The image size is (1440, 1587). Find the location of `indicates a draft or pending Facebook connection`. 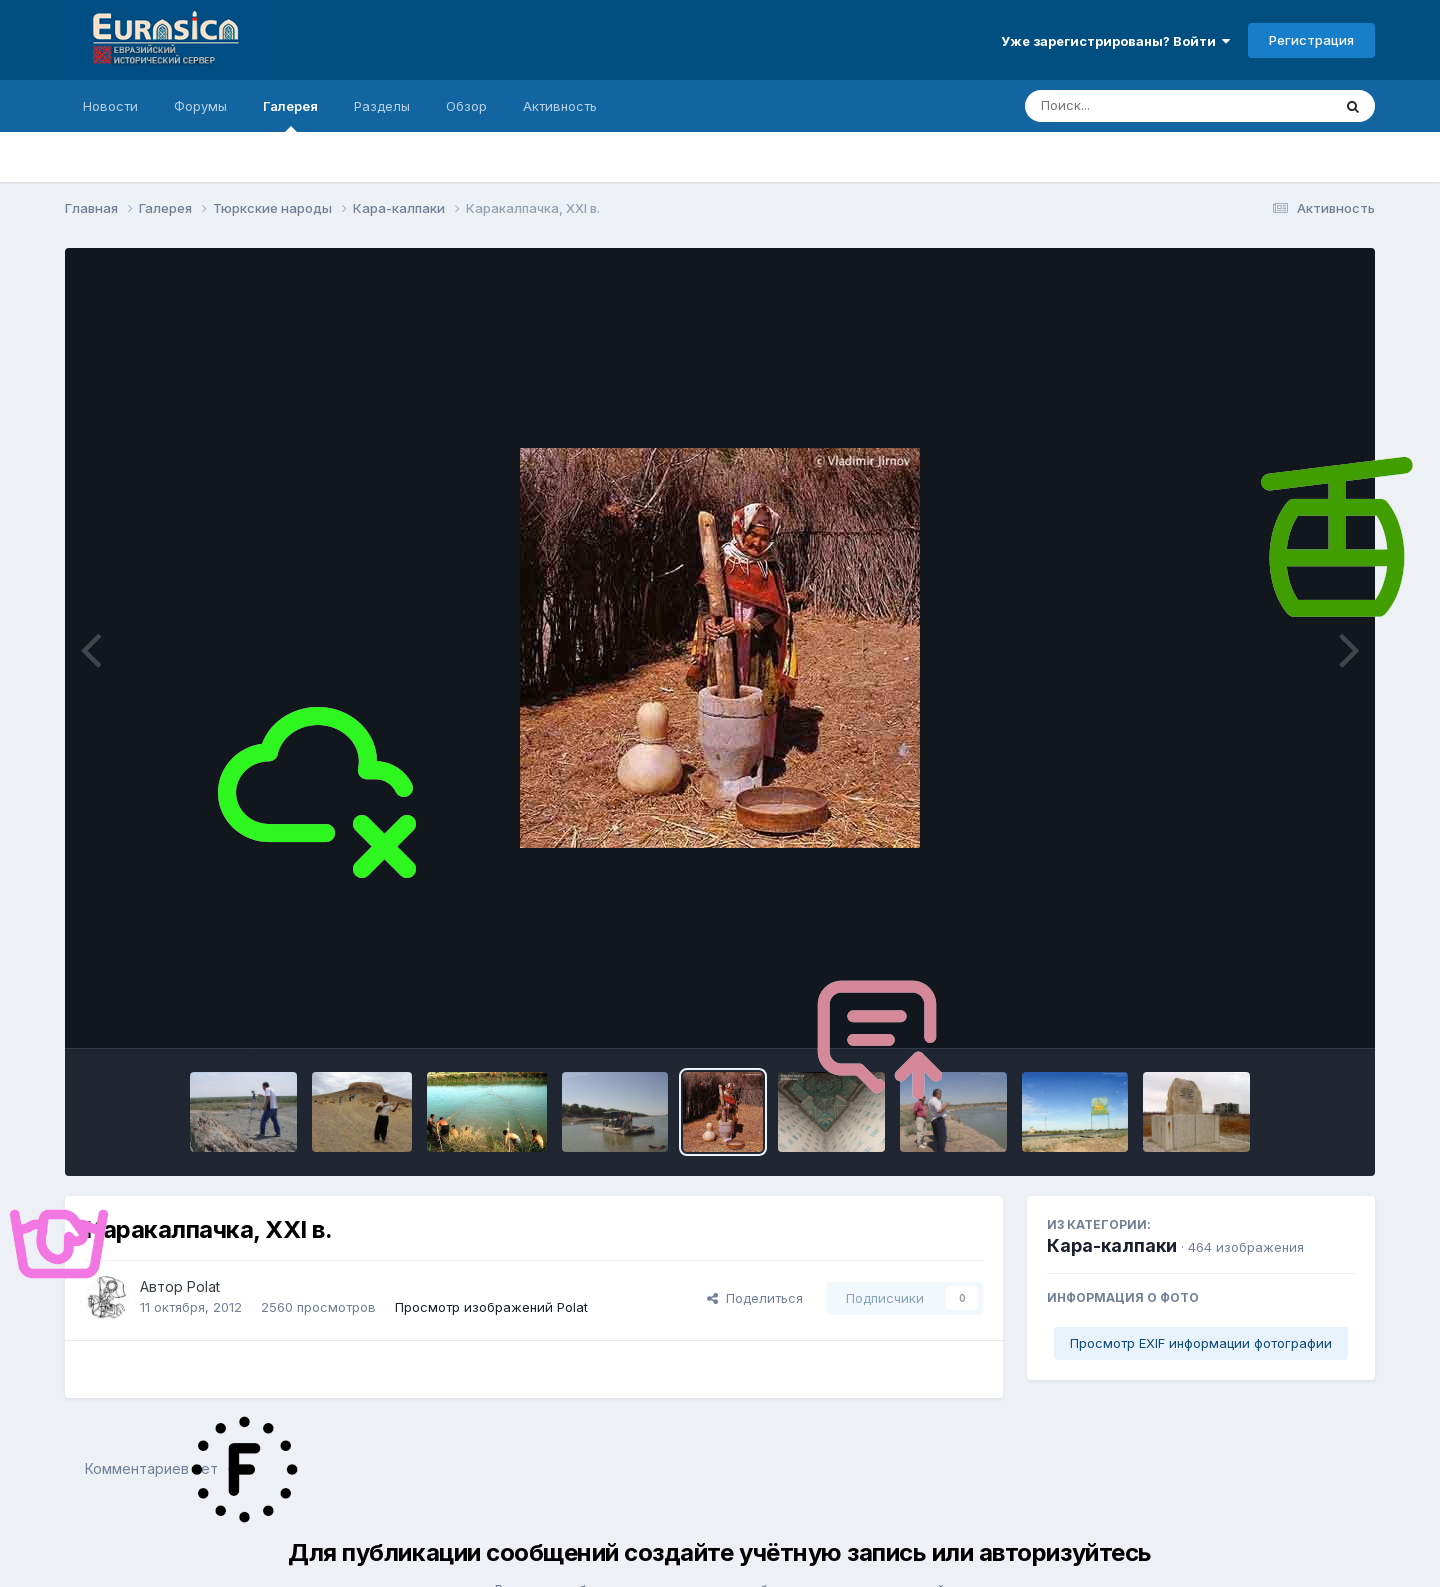

indicates a draft or pending Facebook connection is located at coordinates (244, 1469).